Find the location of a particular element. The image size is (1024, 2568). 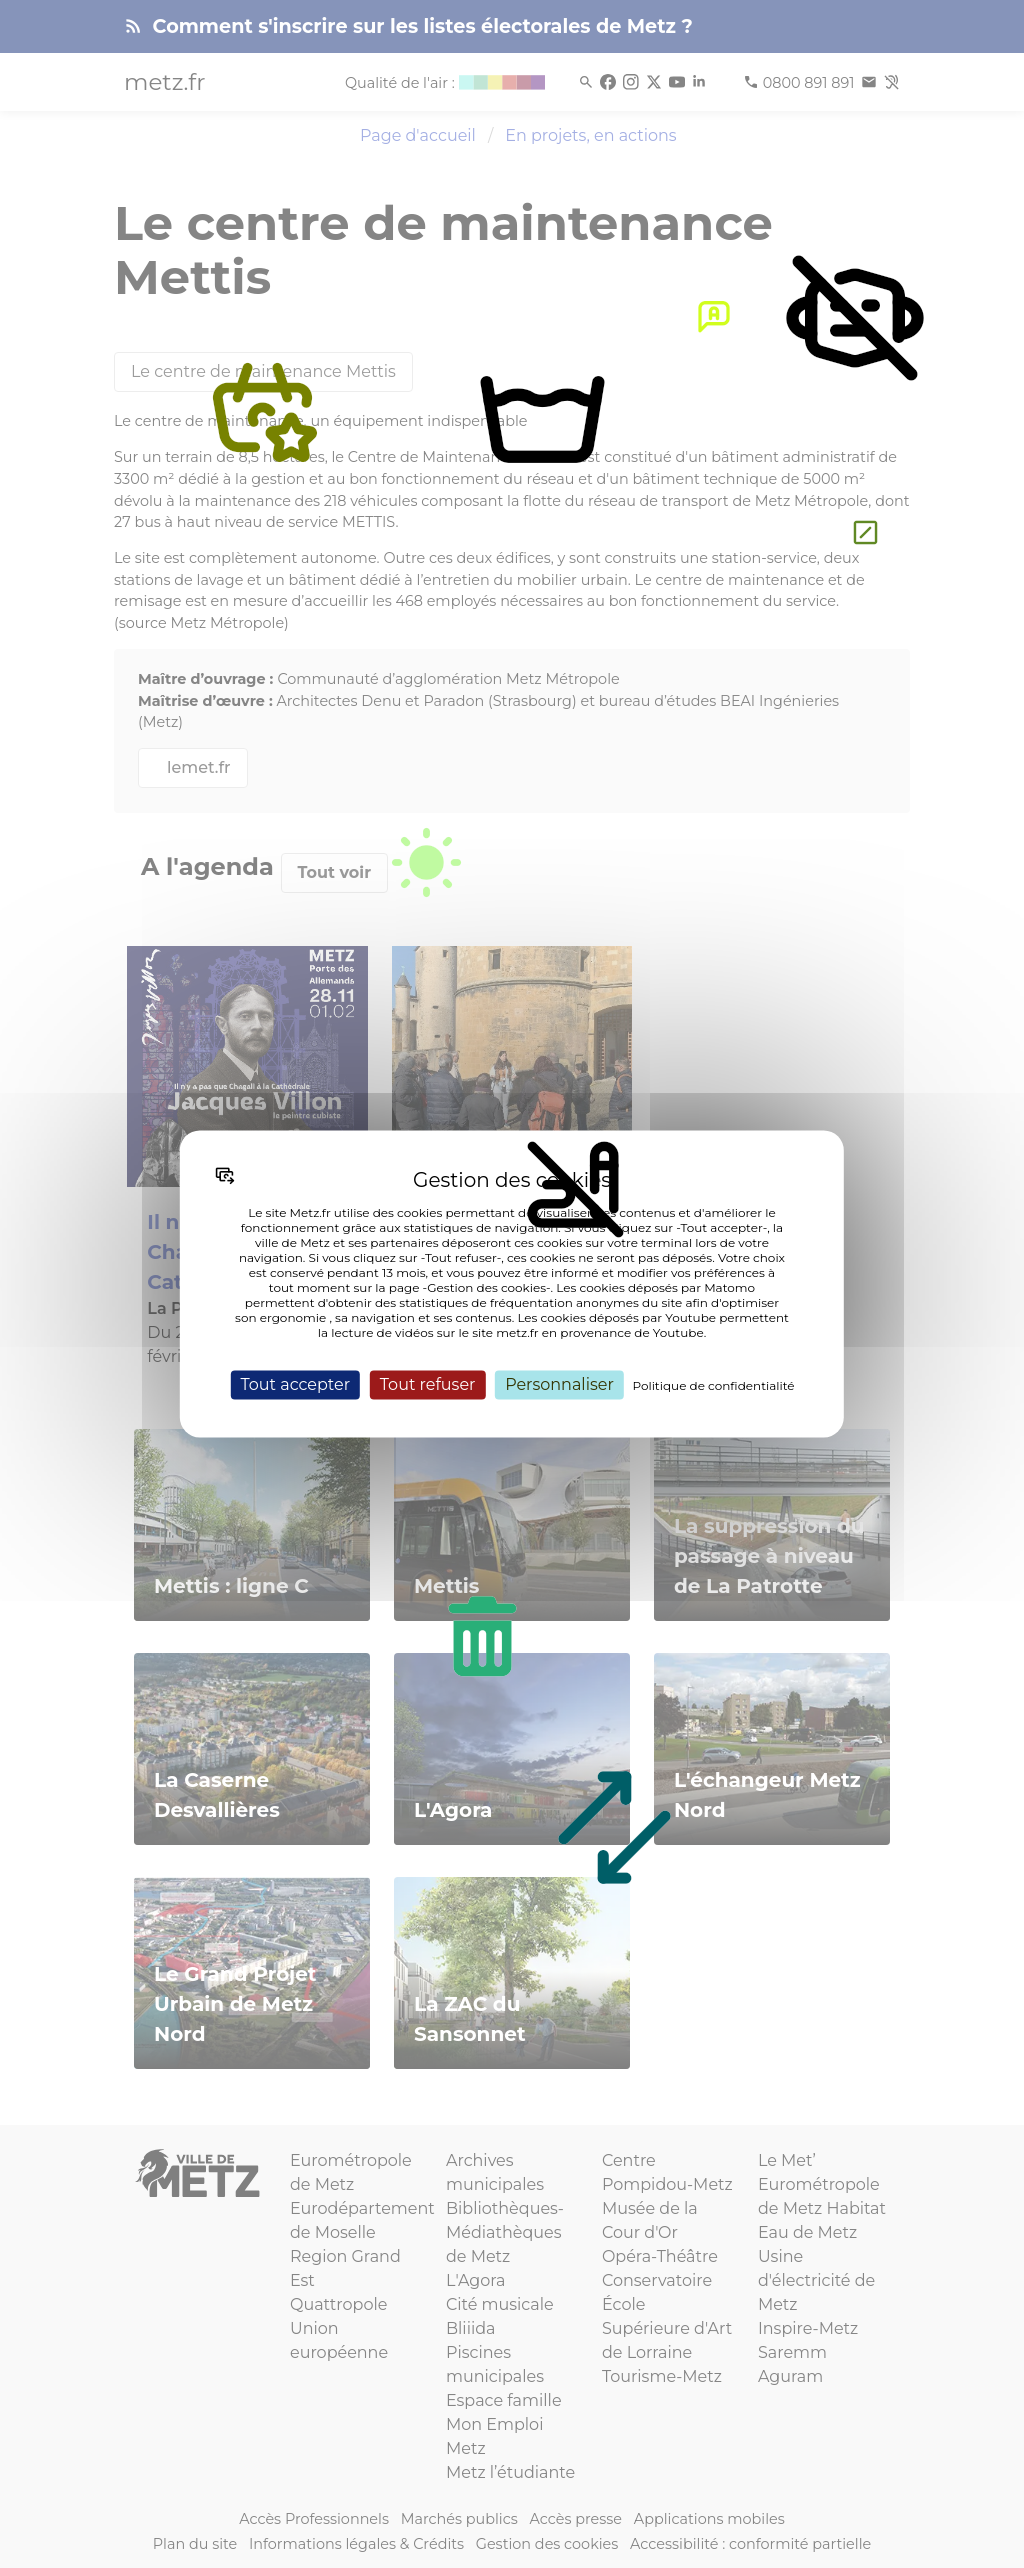

delete selected item is located at coordinates (482, 1637).